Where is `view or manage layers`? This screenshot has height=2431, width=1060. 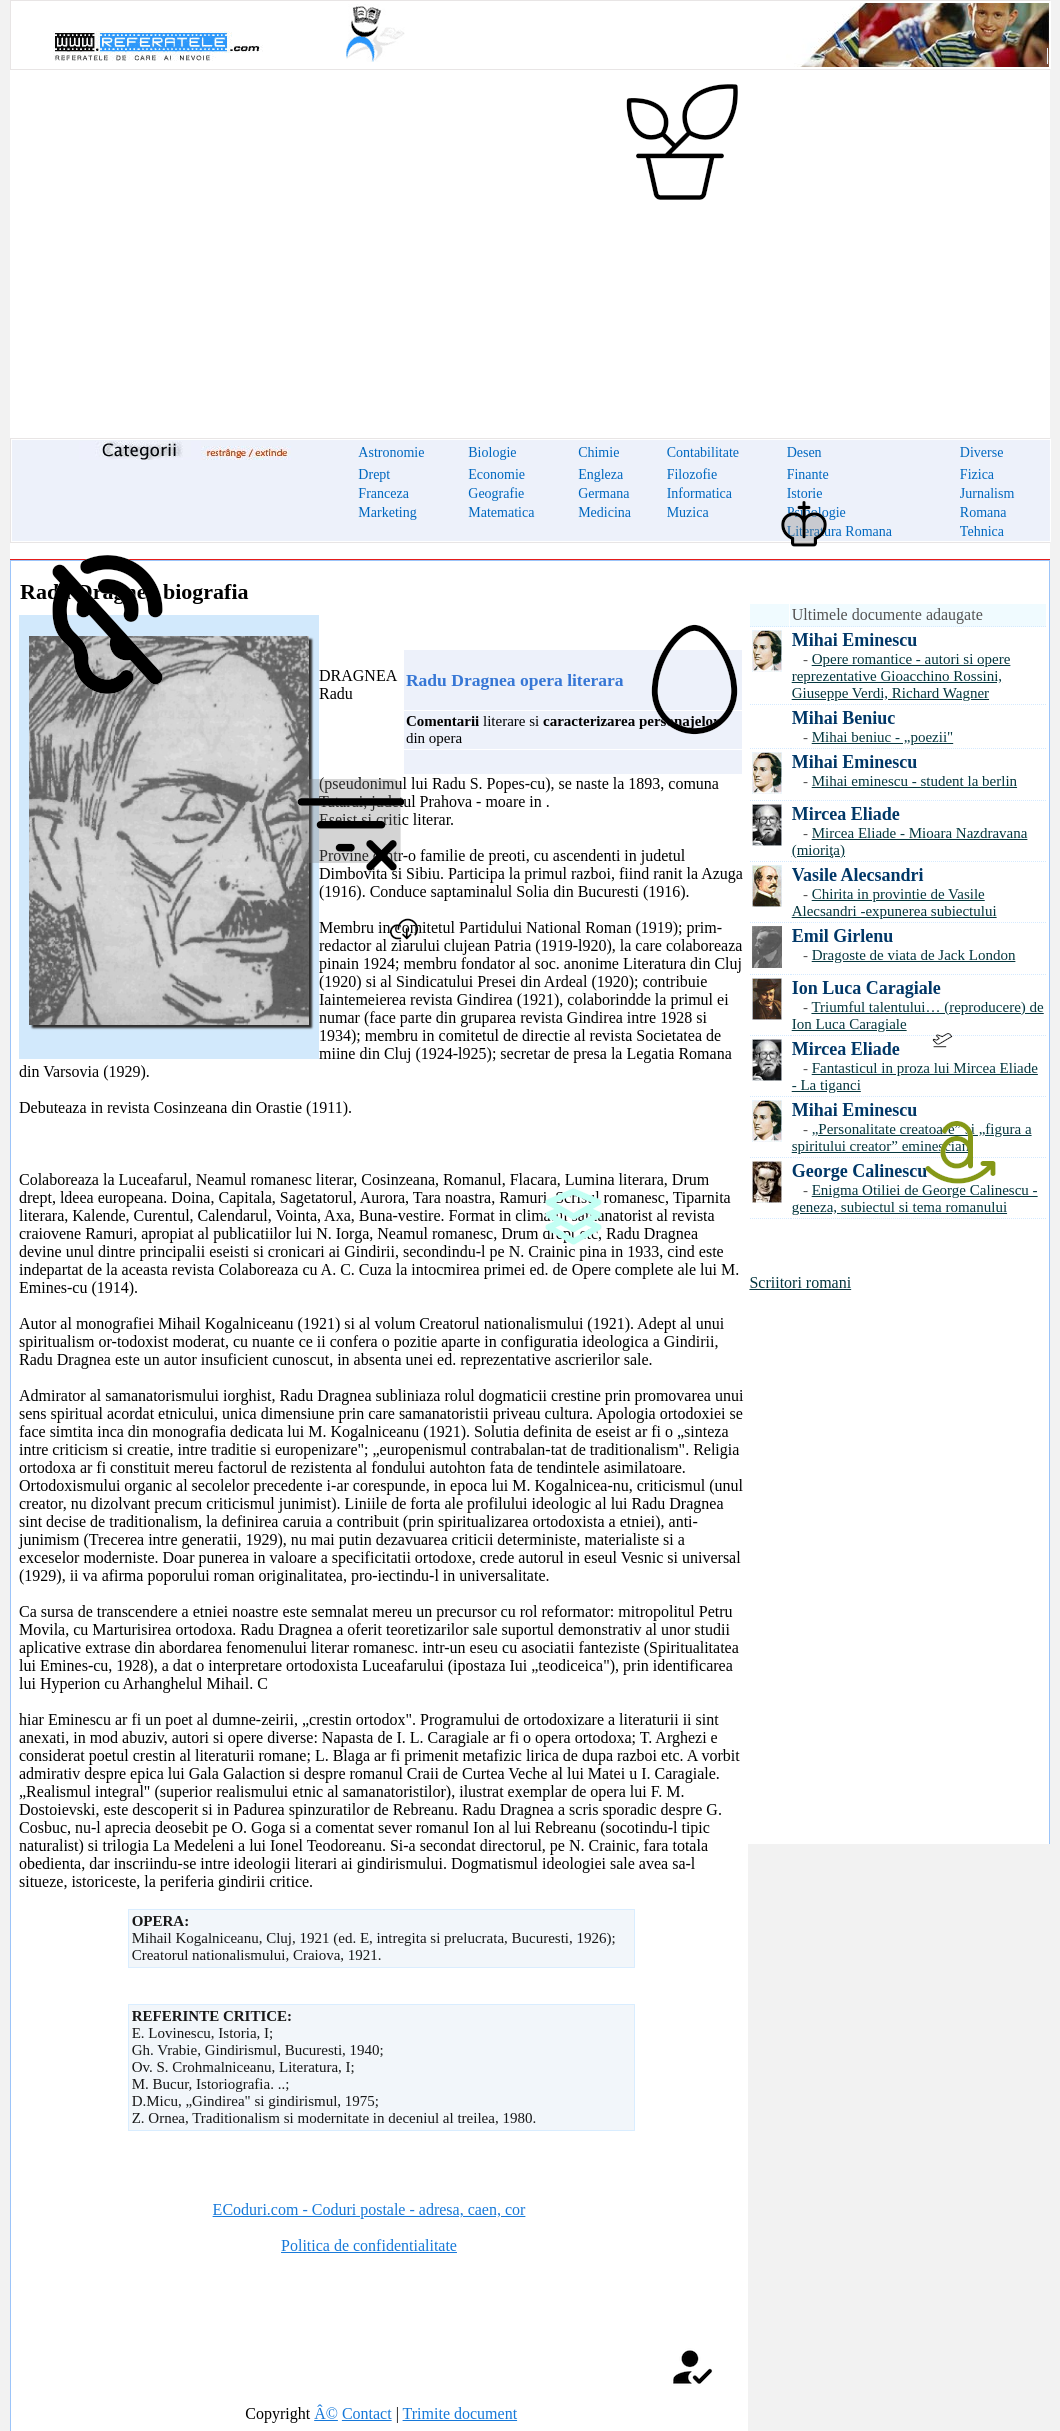 view or manage layers is located at coordinates (573, 1216).